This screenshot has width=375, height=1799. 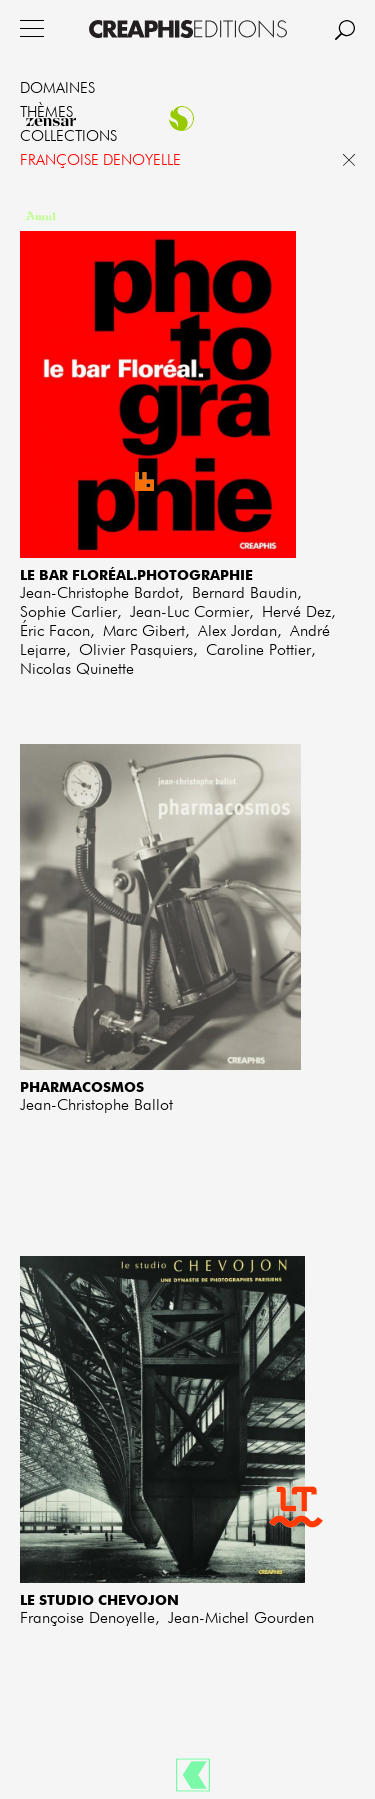 What do you see at coordinates (51, 122) in the screenshot?
I see `zensar technologies company logo` at bounding box center [51, 122].